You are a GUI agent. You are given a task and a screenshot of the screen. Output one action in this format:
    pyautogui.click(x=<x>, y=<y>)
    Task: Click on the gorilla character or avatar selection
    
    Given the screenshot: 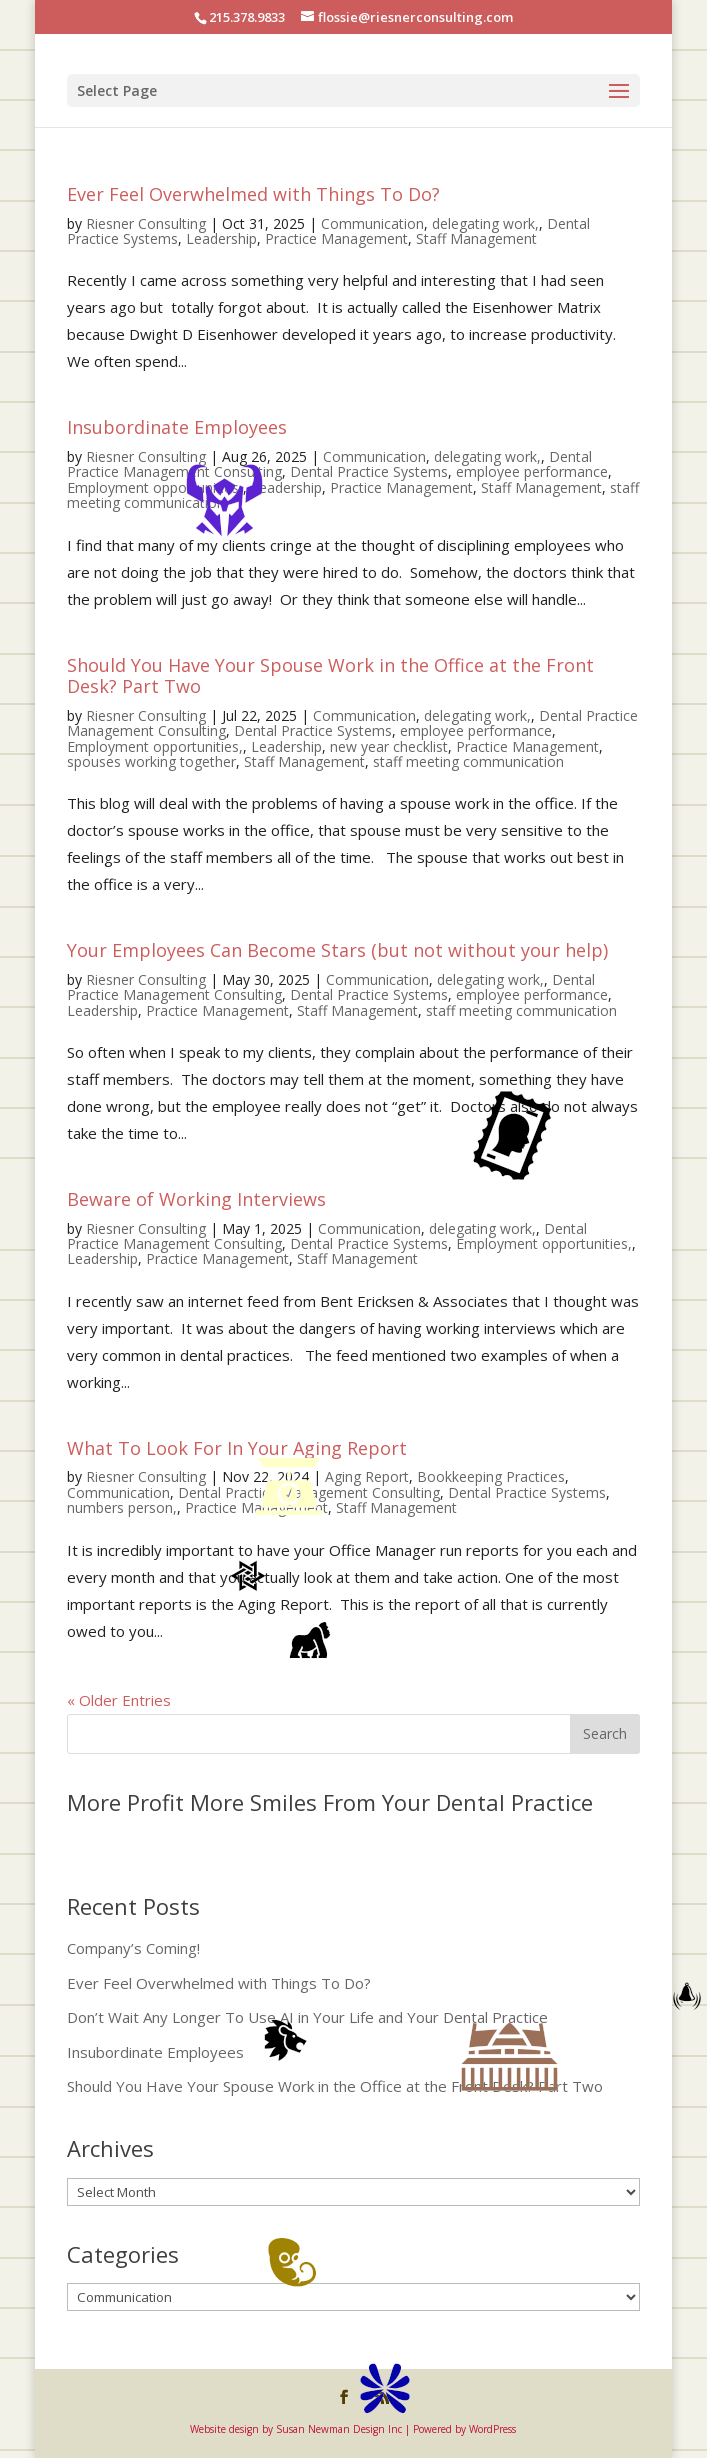 What is the action you would take?
    pyautogui.click(x=310, y=1640)
    